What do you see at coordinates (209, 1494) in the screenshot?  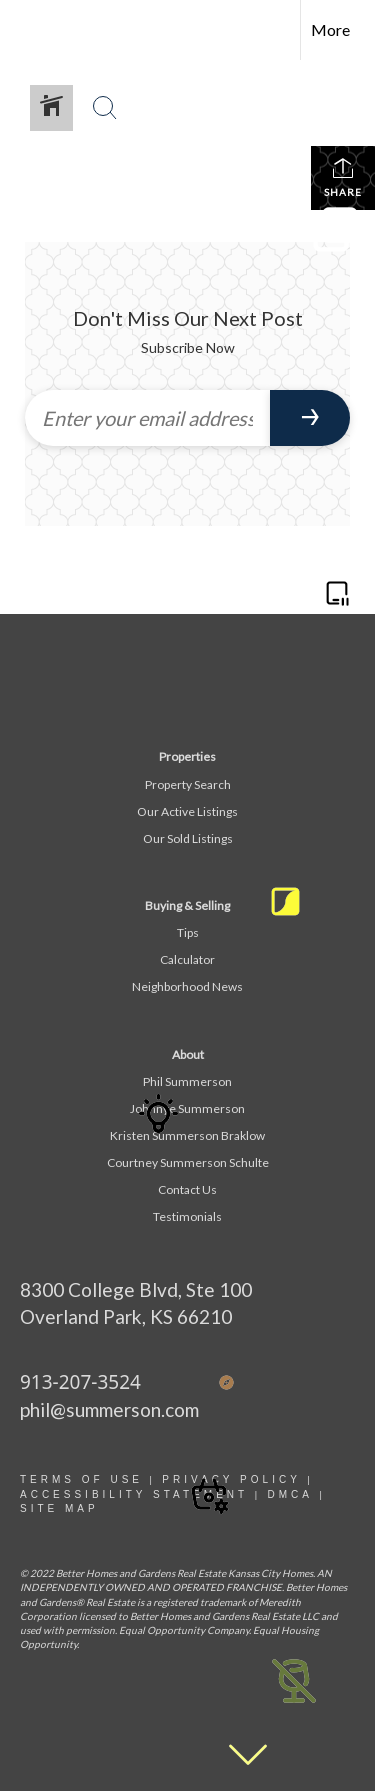 I see `access shopping basket settings` at bounding box center [209, 1494].